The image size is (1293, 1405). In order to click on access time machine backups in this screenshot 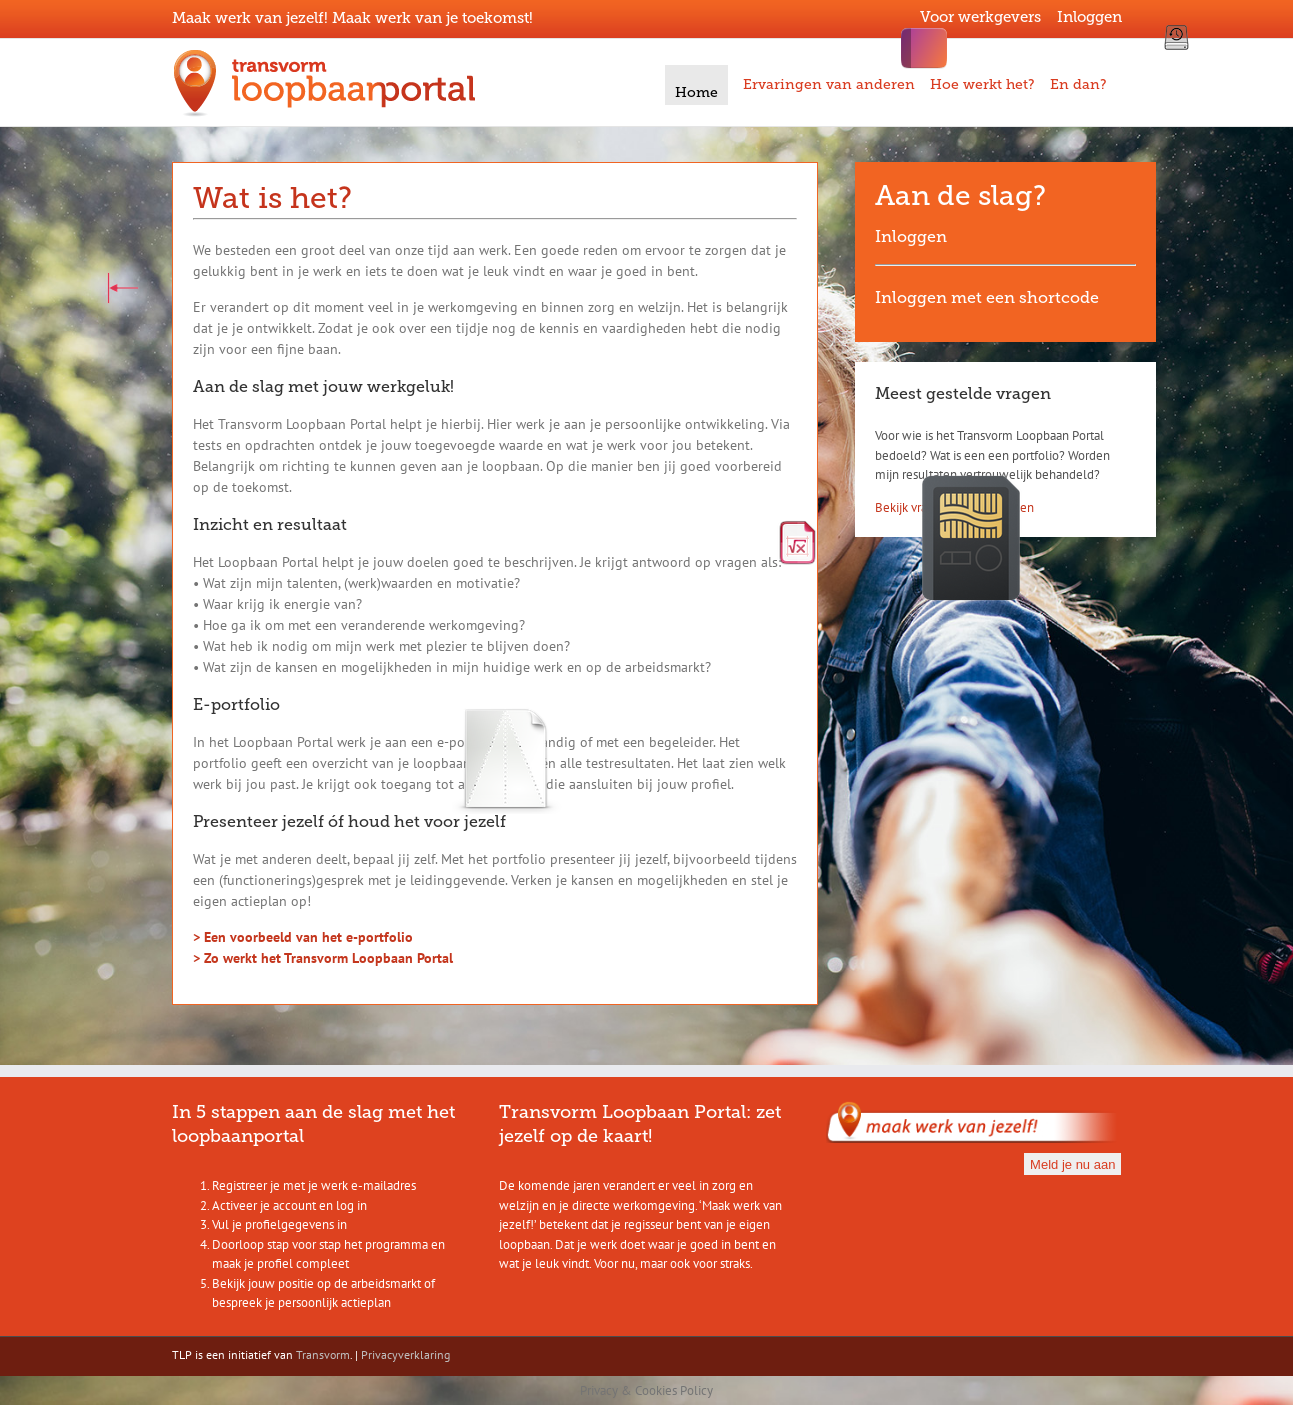, I will do `click(1176, 37)`.